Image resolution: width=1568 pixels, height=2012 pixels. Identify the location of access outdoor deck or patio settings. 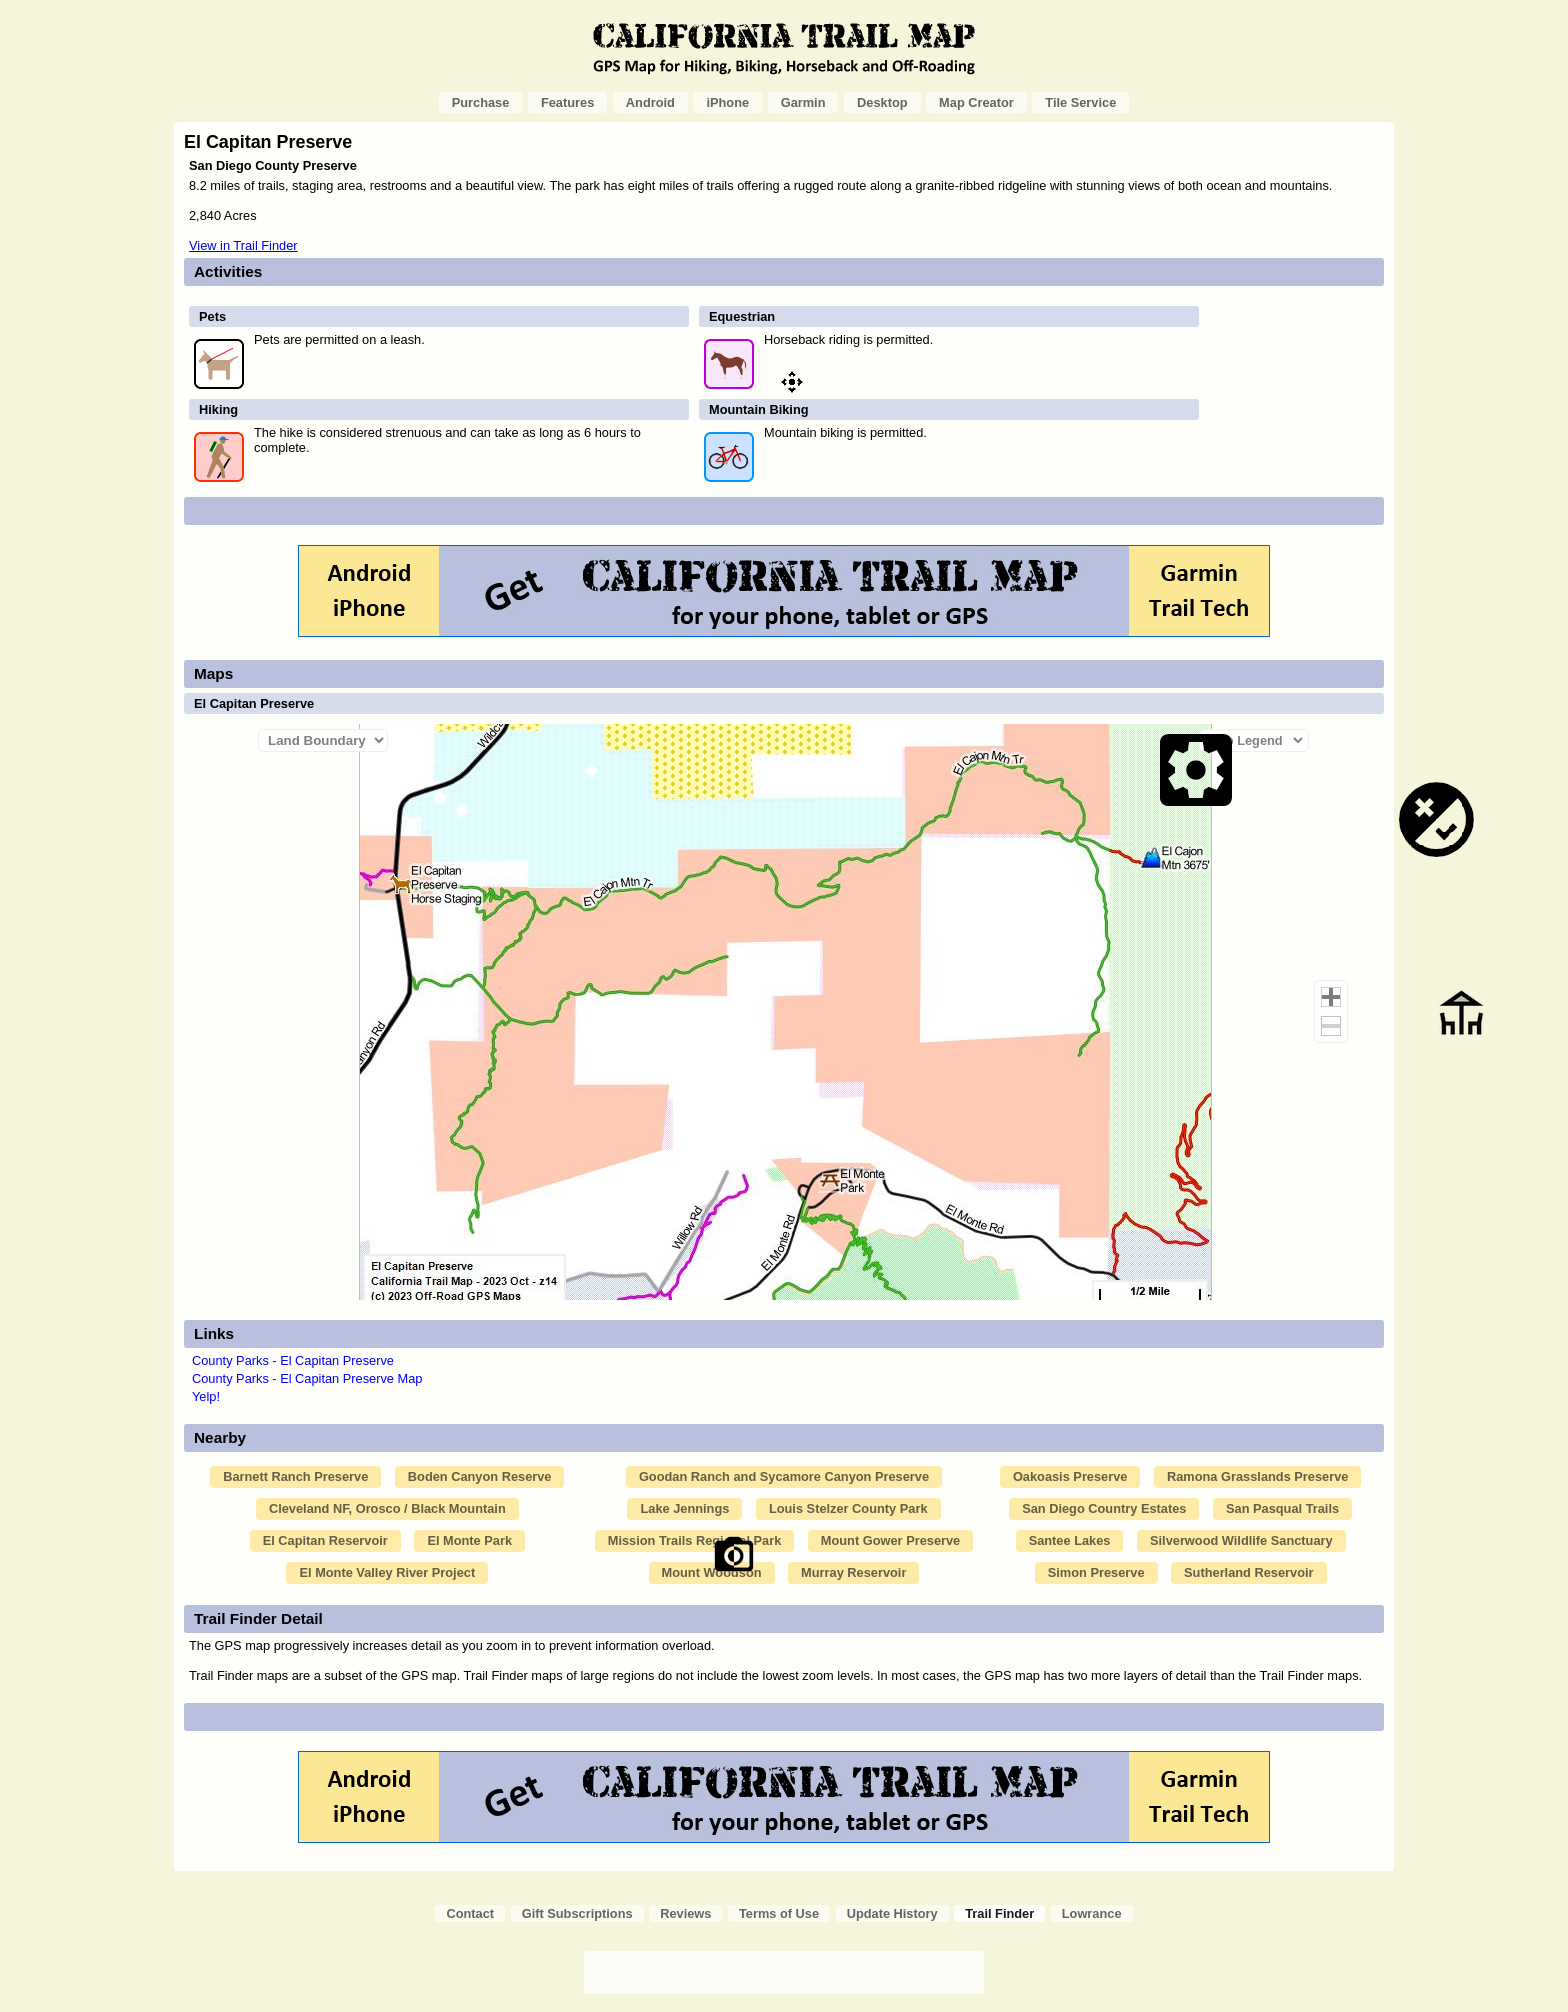
(1461, 1012).